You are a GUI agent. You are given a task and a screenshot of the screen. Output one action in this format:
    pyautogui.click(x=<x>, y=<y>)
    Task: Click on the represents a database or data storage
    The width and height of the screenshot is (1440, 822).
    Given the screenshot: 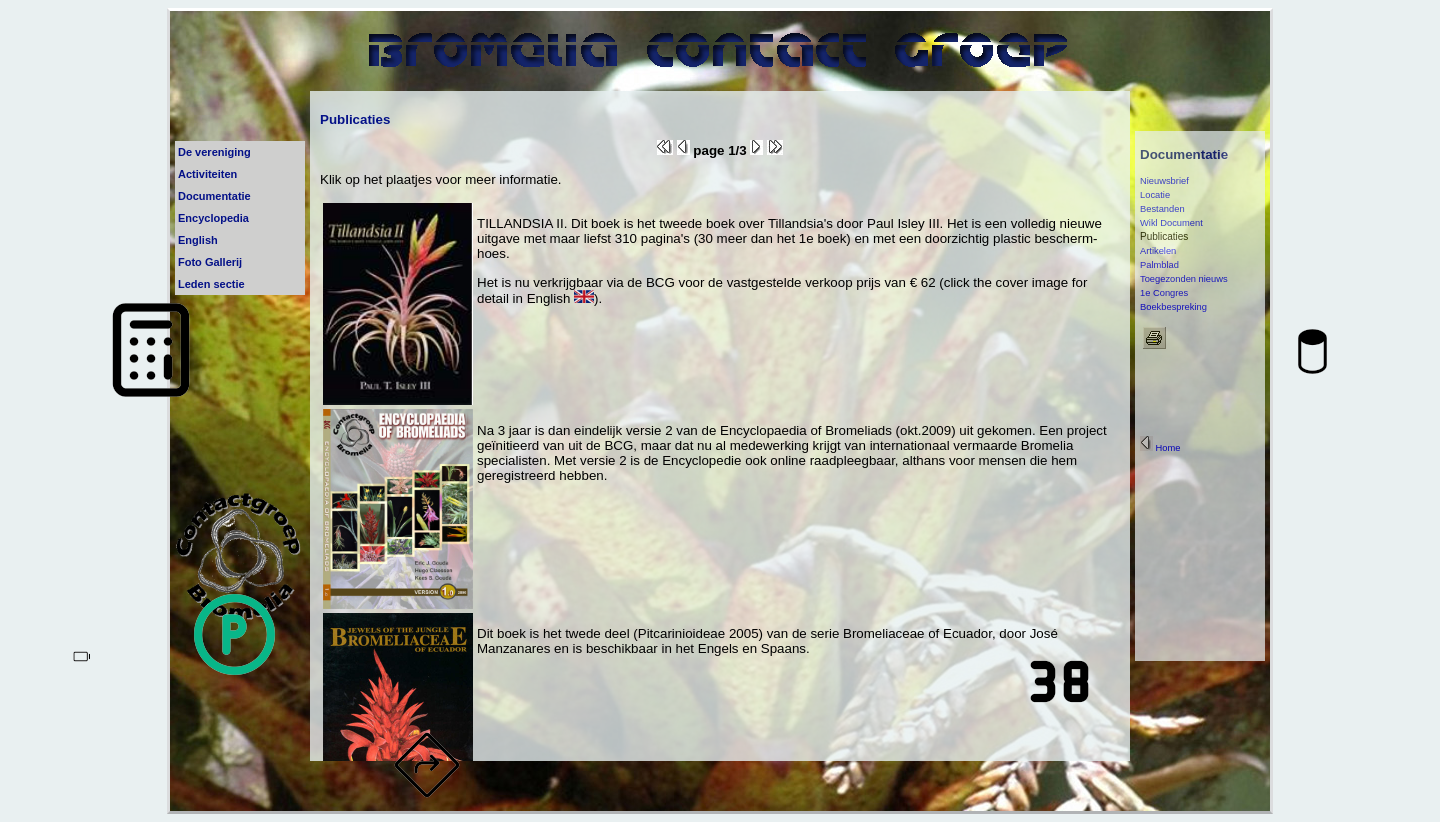 What is the action you would take?
    pyautogui.click(x=1312, y=351)
    